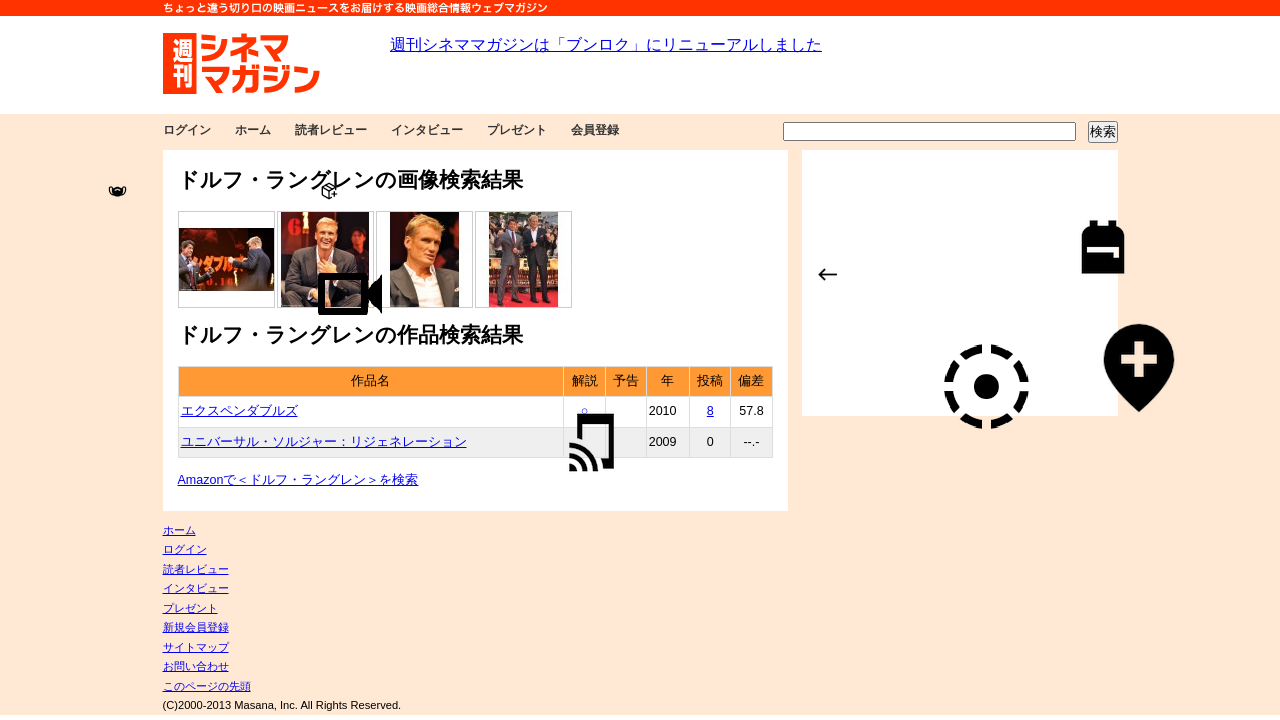 The image size is (1280, 720). I want to click on access your backpack or stored items, so click(1103, 247).